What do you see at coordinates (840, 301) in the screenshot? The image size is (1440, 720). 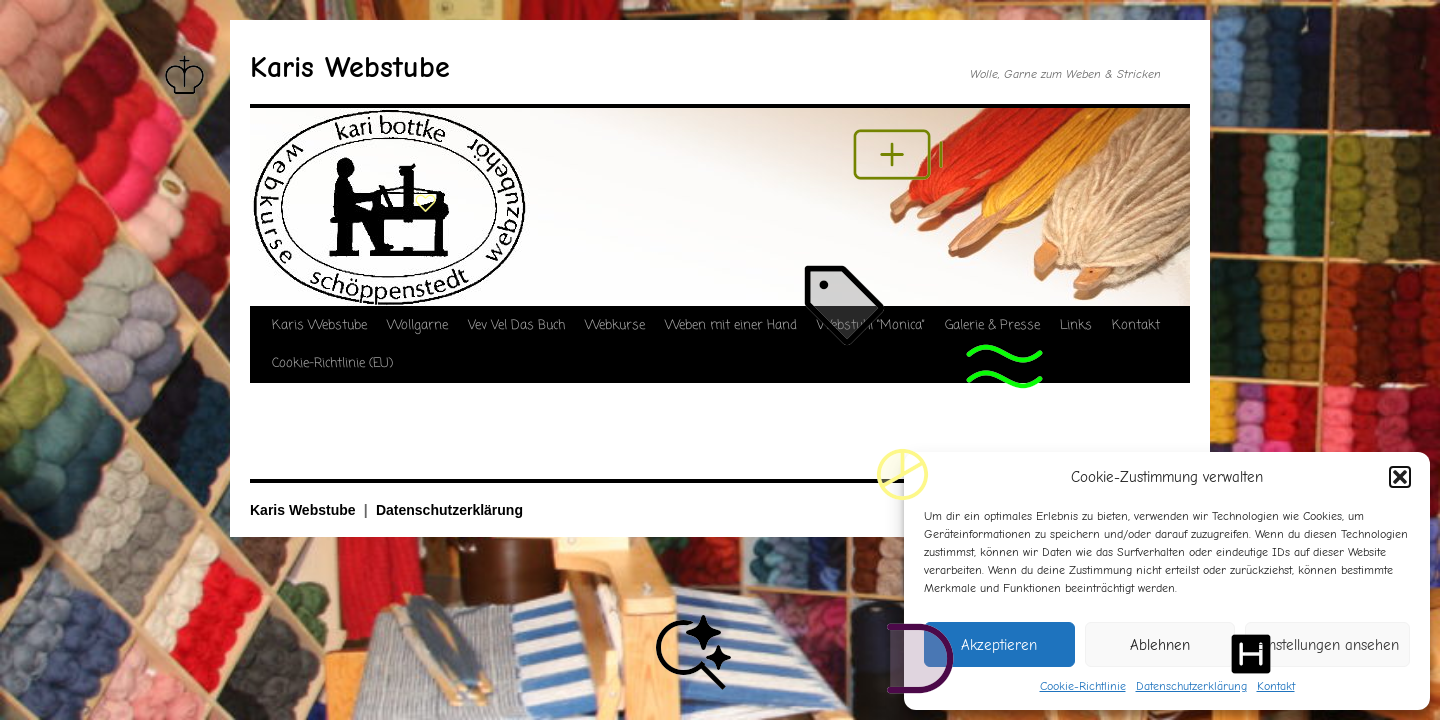 I see `add a tag or label to an item` at bounding box center [840, 301].